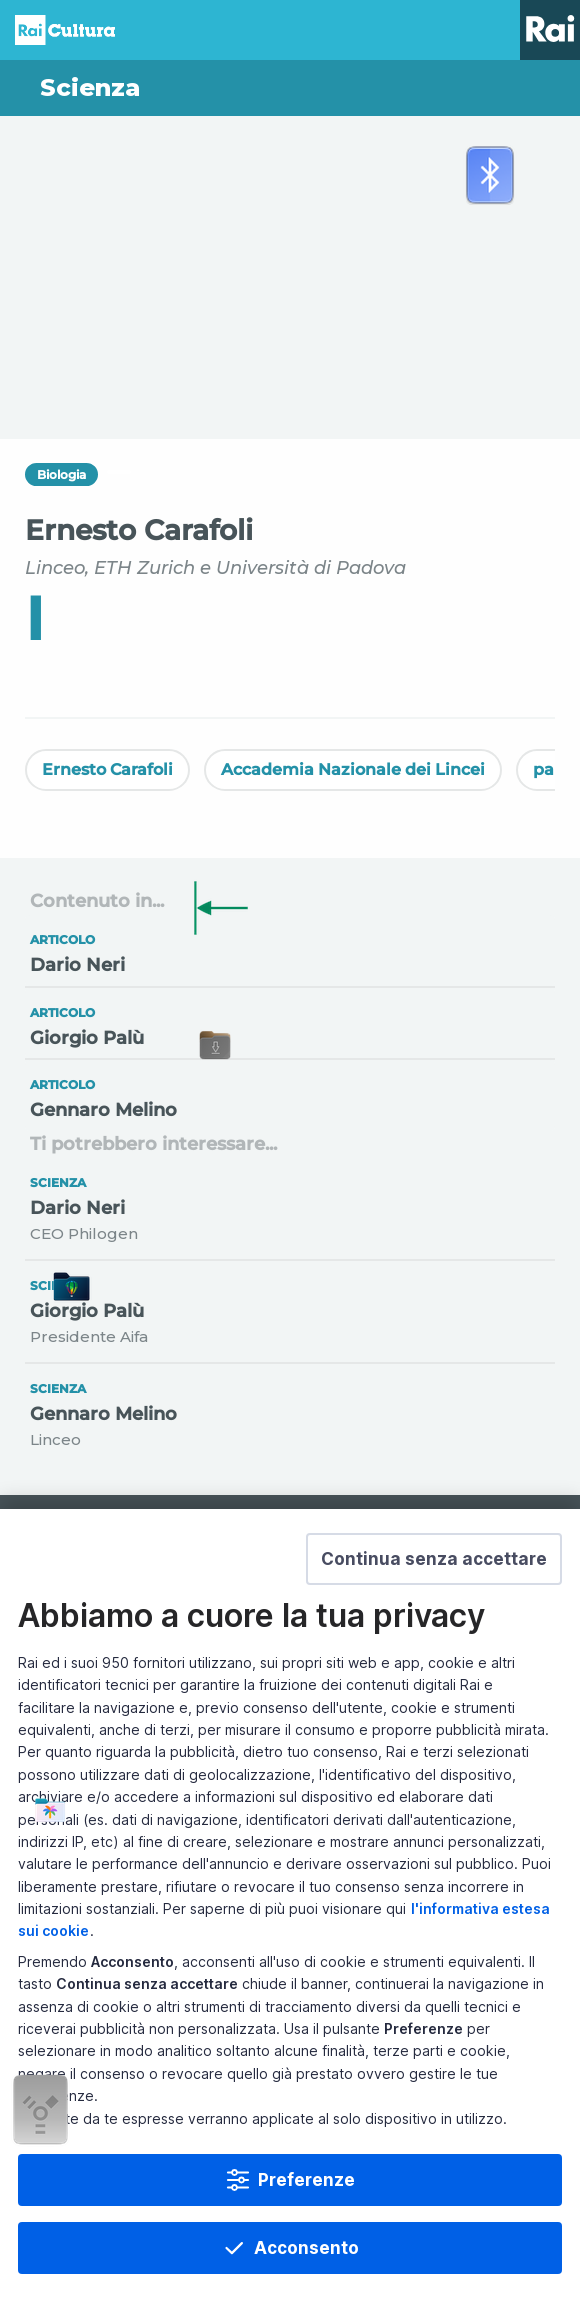 The image size is (580, 2298). What do you see at coordinates (221, 908) in the screenshot?
I see `go to the first item in a list or sequence` at bounding box center [221, 908].